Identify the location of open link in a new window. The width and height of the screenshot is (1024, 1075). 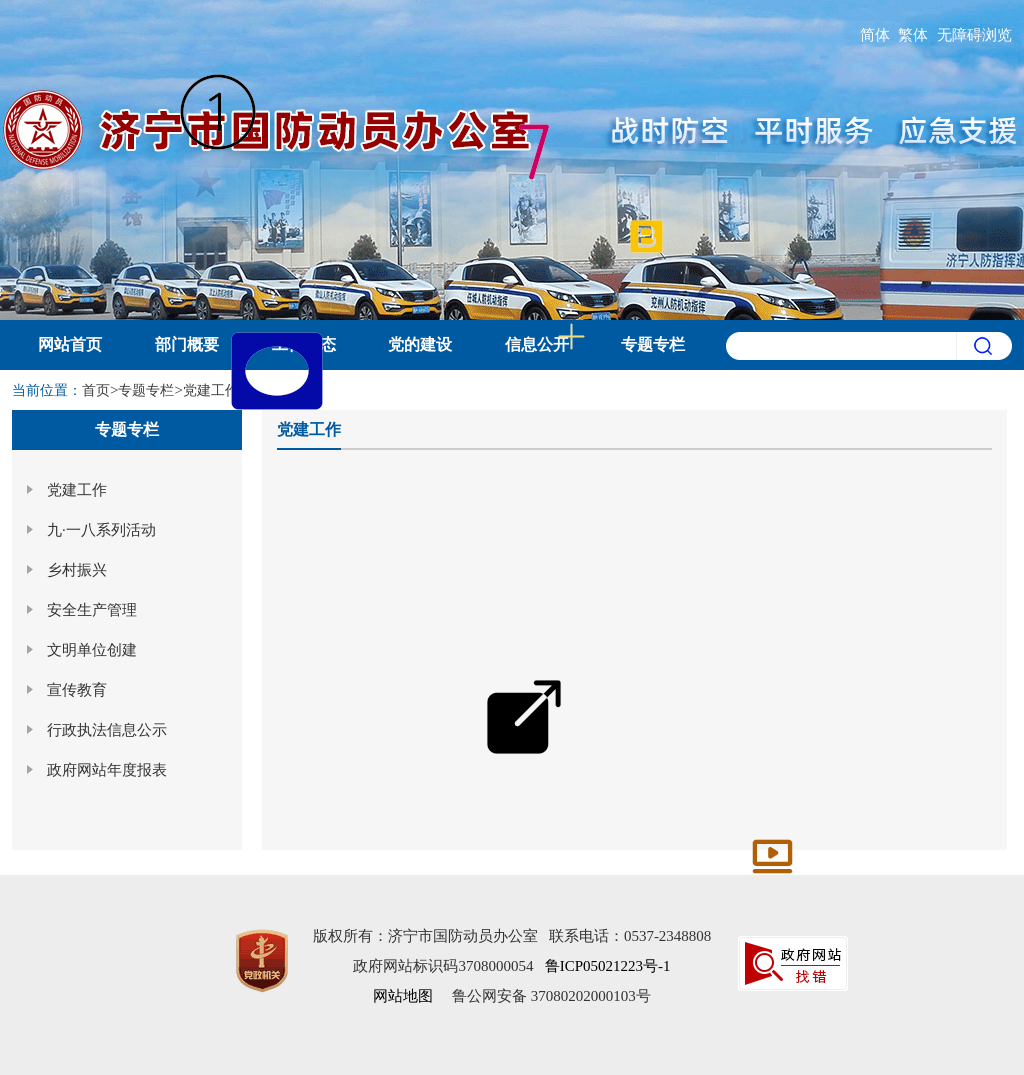
(524, 717).